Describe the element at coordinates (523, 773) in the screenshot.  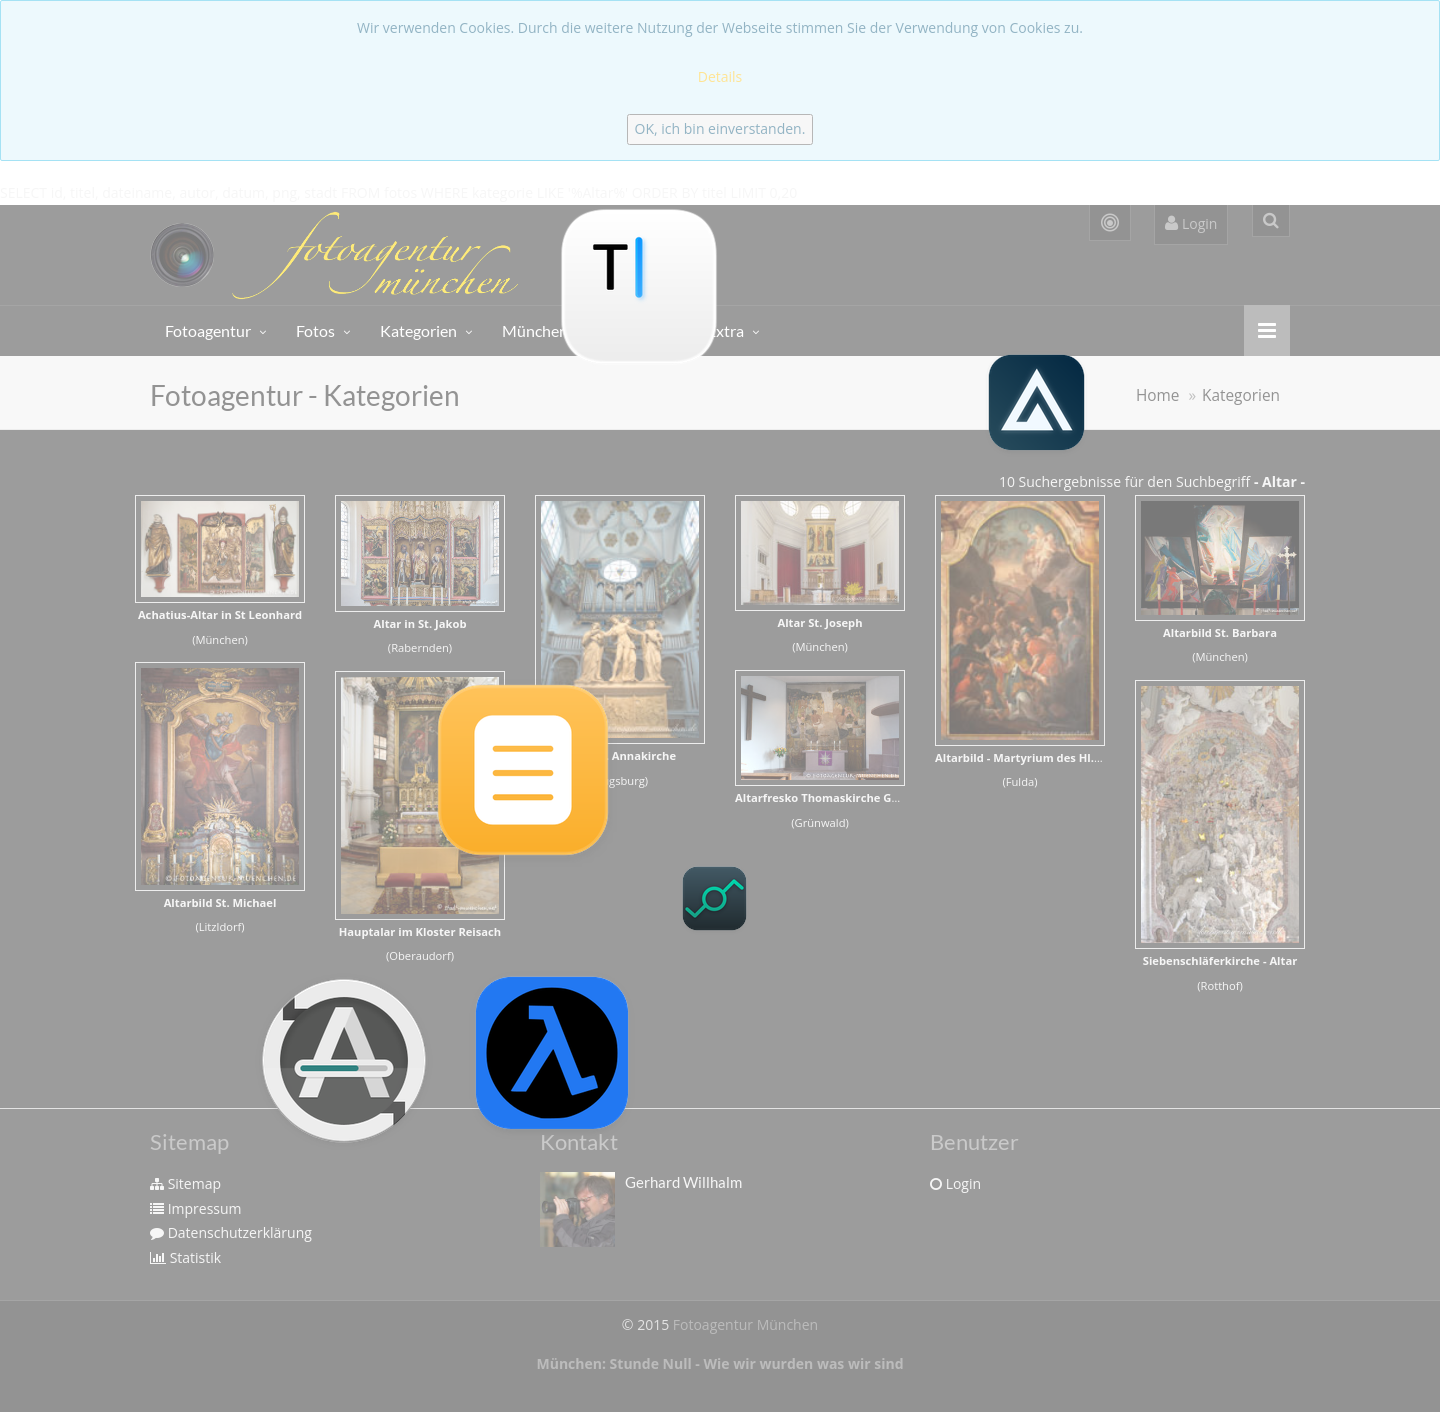
I see `access desklet preferences and settings` at that location.